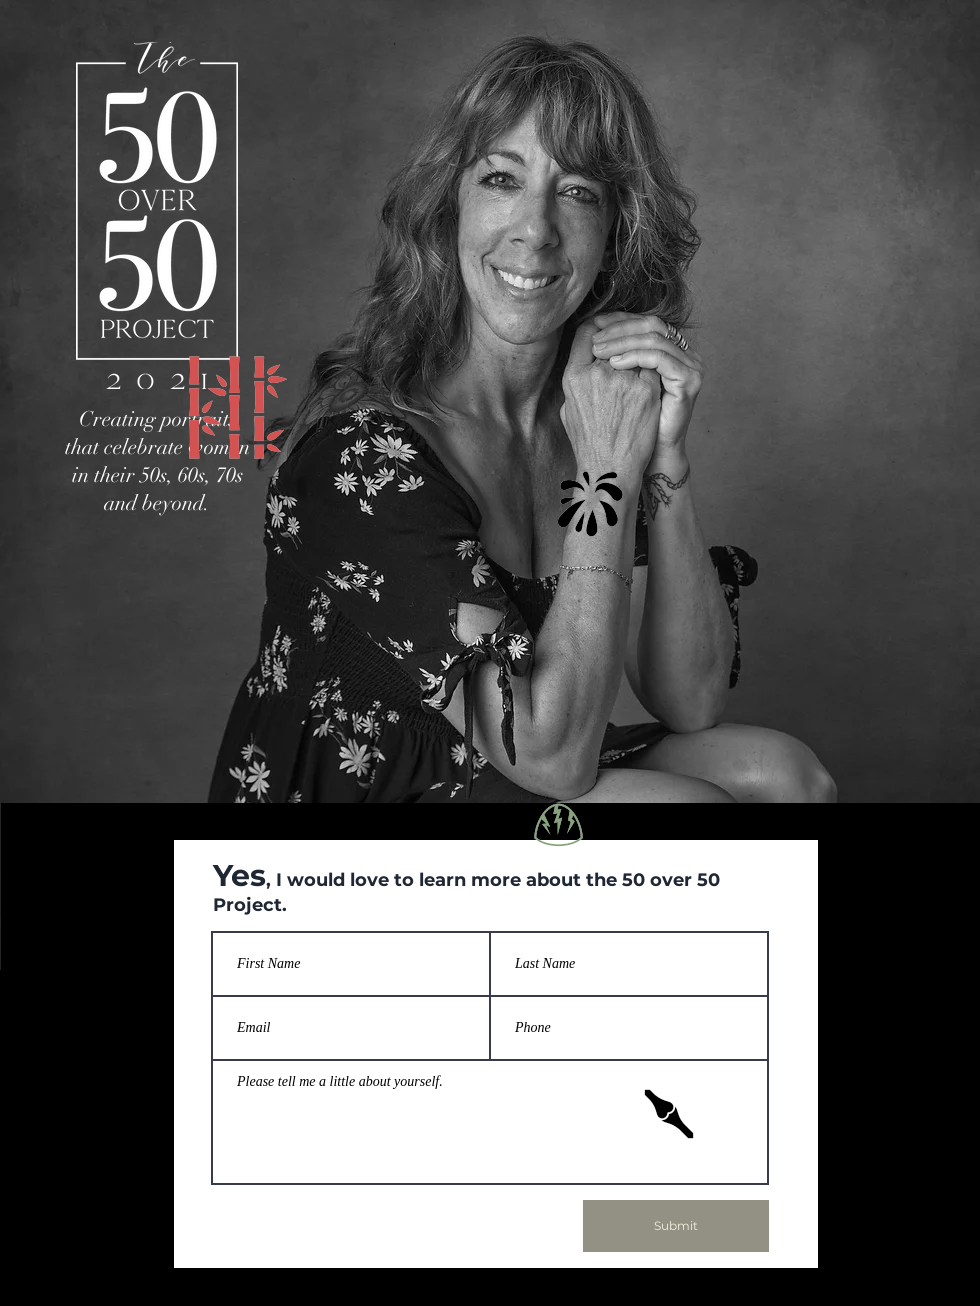 The width and height of the screenshot is (980, 1306). I want to click on view joint or bone health information, so click(669, 1114).